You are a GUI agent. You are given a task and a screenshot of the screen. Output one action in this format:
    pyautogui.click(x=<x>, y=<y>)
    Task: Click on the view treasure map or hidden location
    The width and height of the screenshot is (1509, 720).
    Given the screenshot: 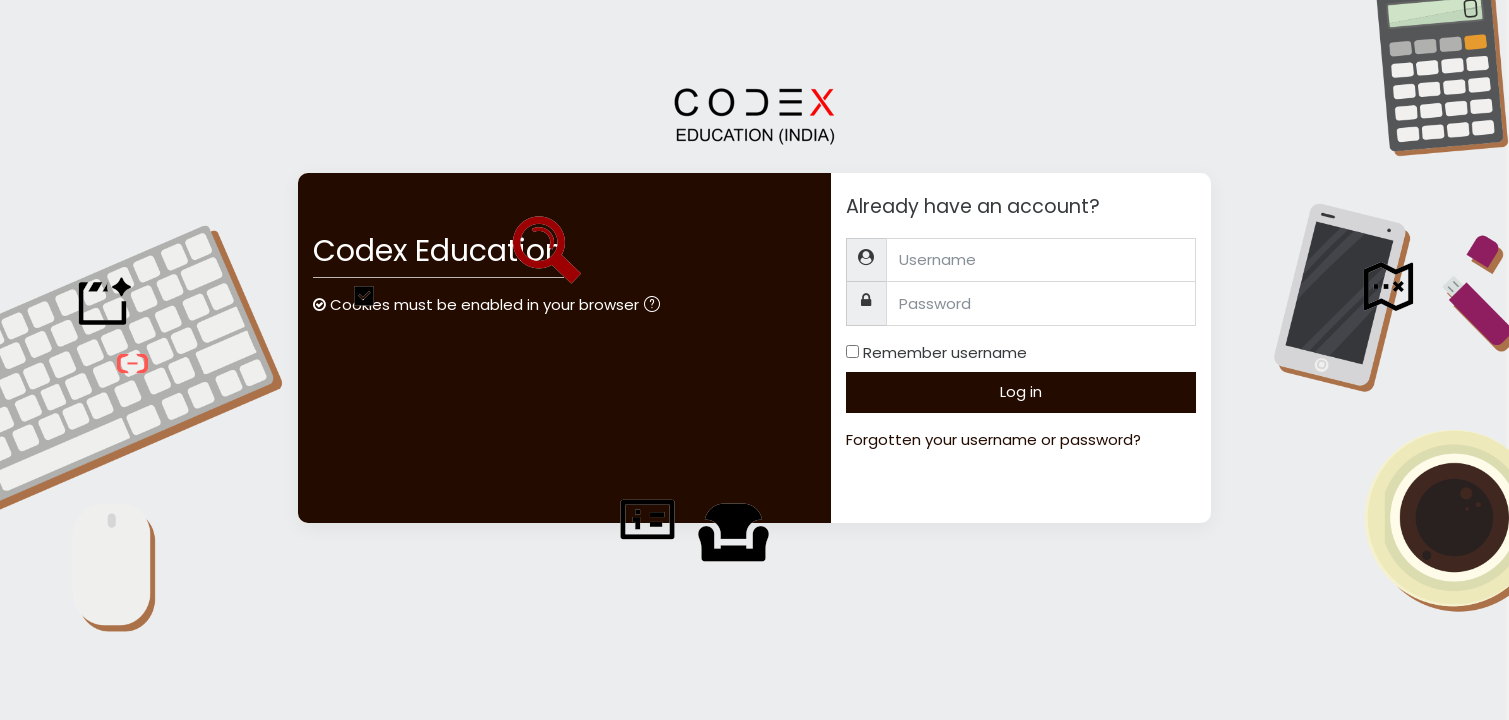 What is the action you would take?
    pyautogui.click(x=1388, y=286)
    